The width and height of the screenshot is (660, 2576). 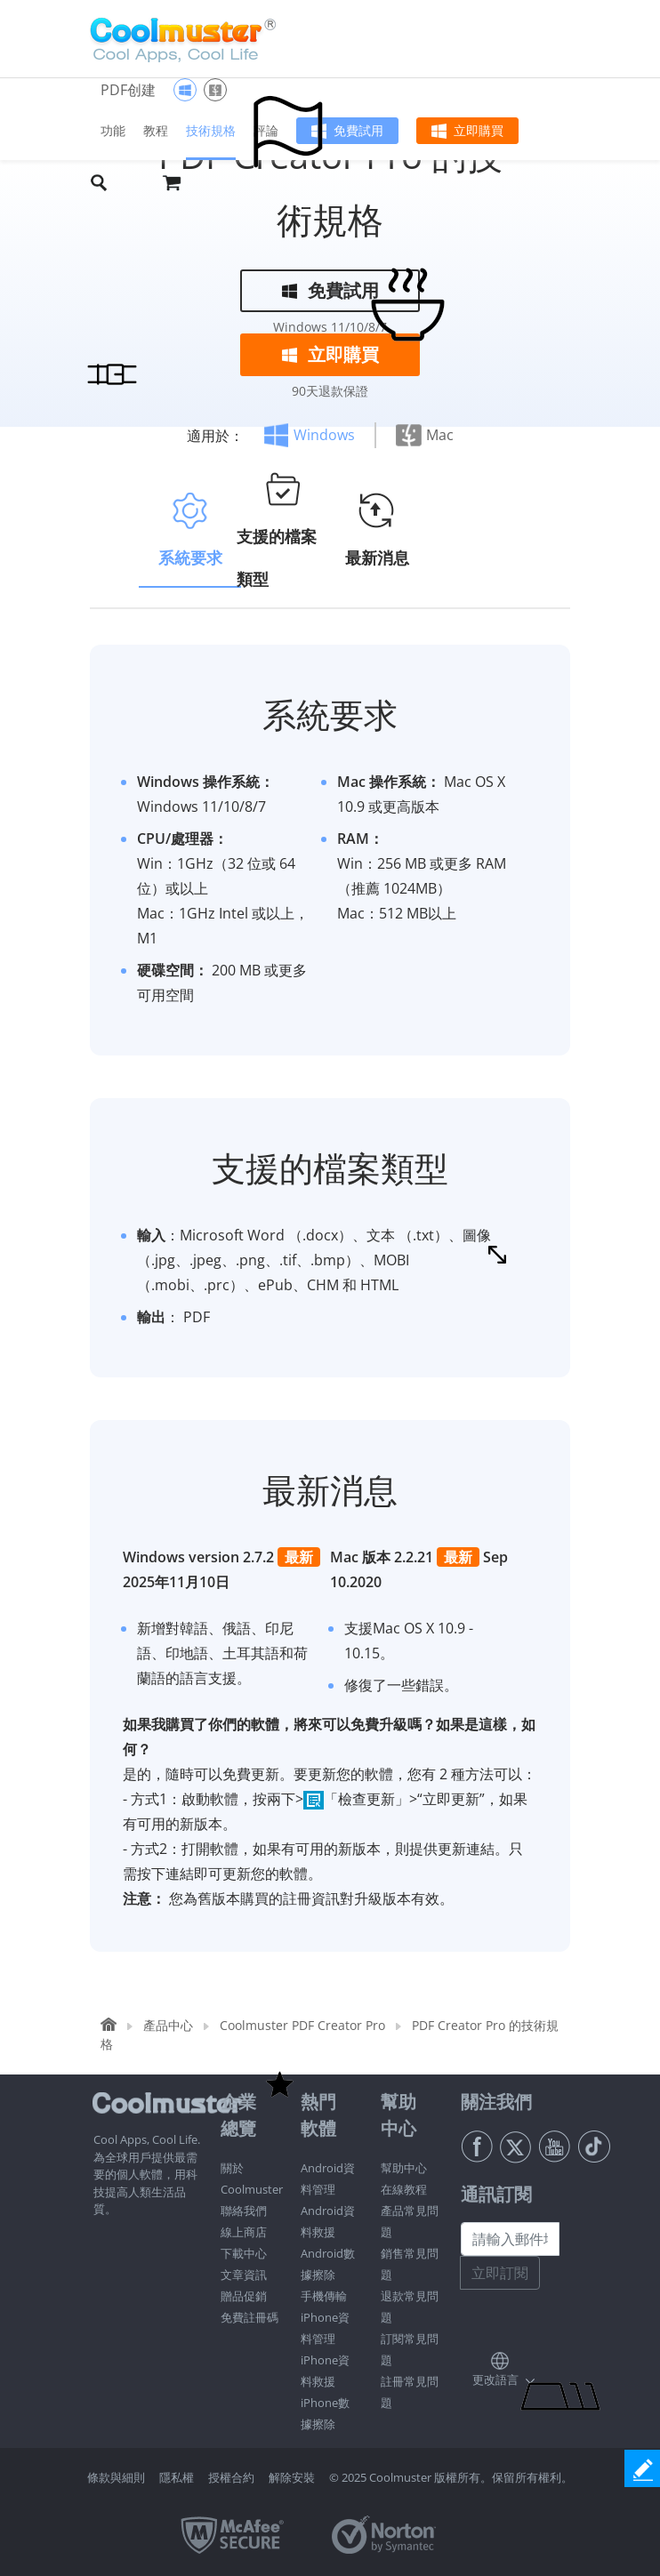 What do you see at coordinates (497, 1255) in the screenshot?
I see `resize element diagonally` at bounding box center [497, 1255].